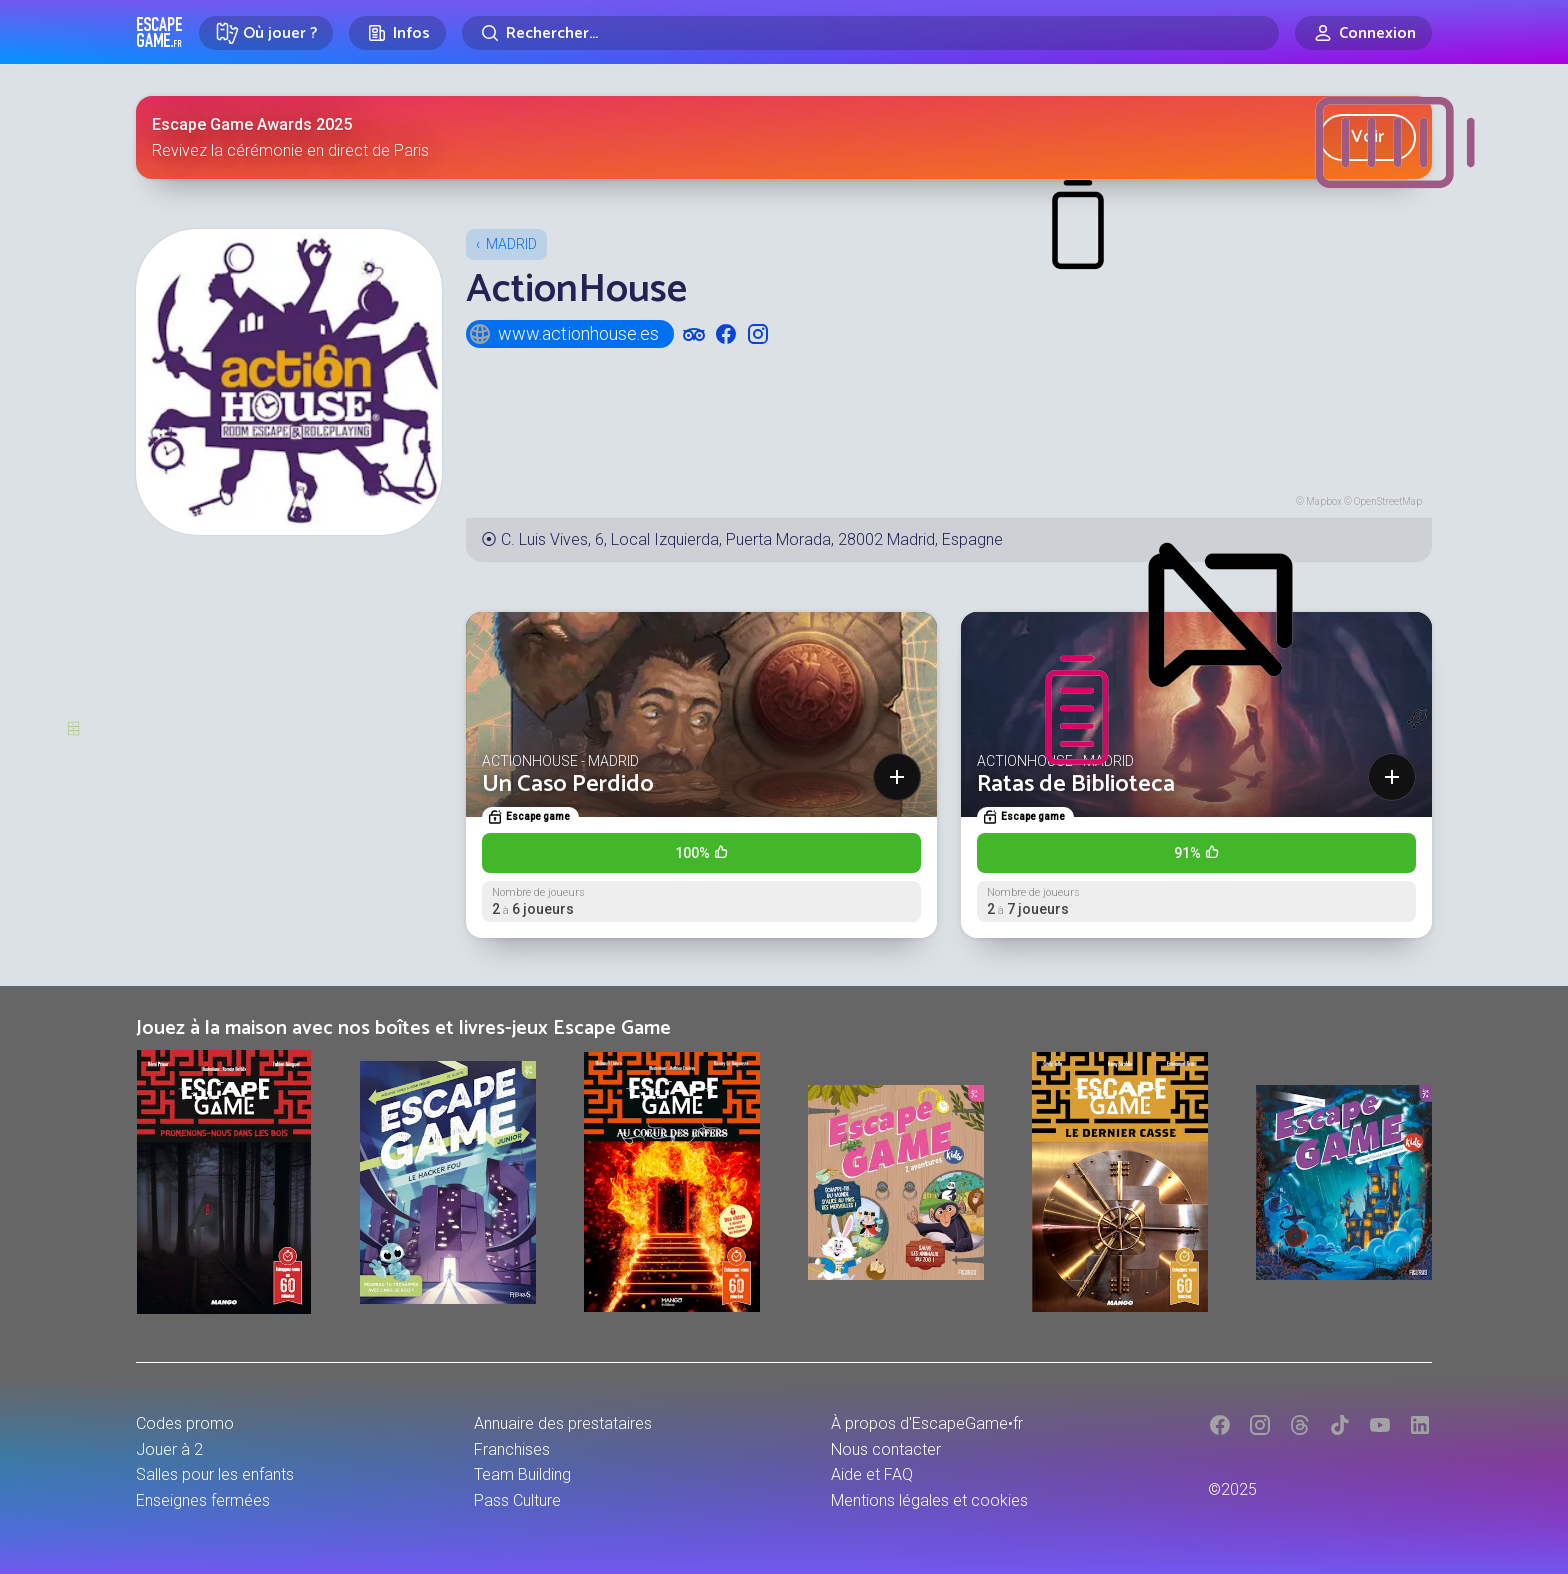  Describe the element at coordinates (1077, 712) in the screenshot. I see `indicates full battery charge` at that location.